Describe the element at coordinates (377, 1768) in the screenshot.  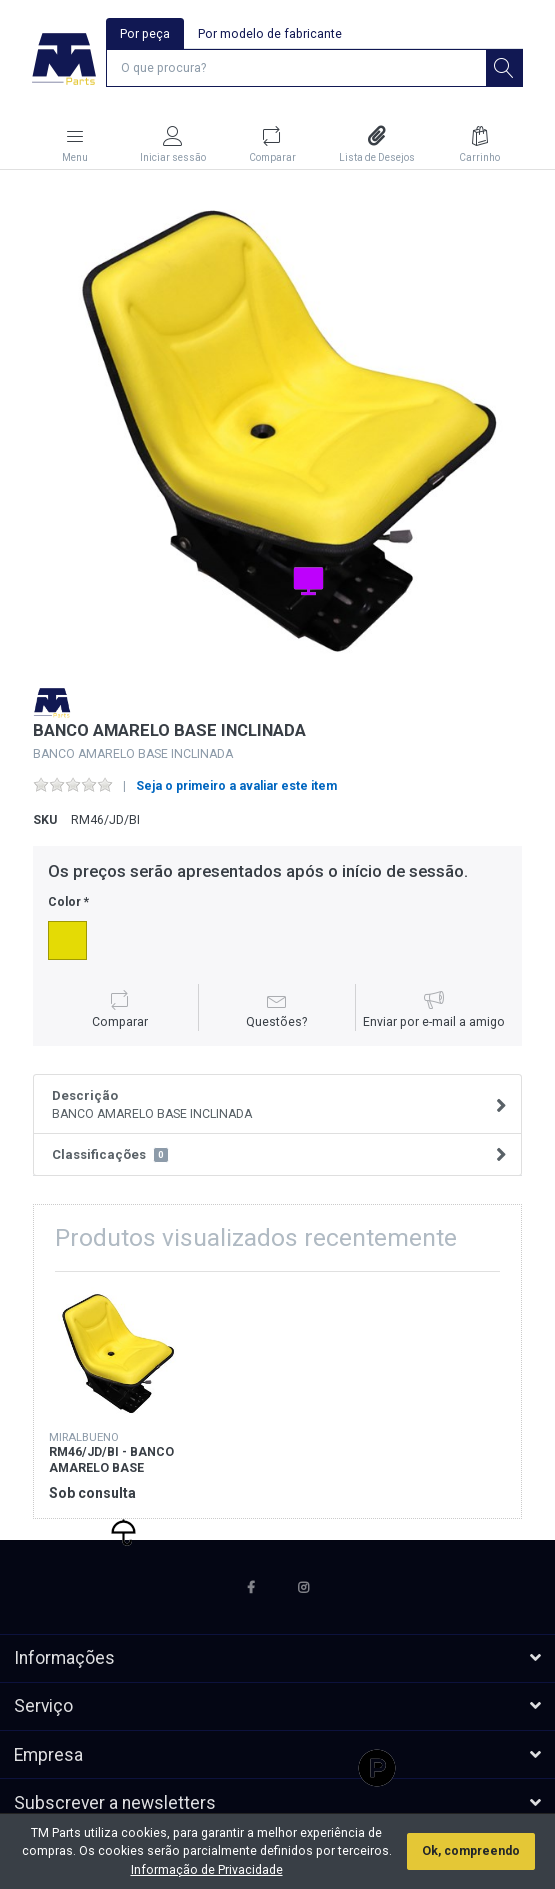
I see `visit Product Hunt website or app` at that location.